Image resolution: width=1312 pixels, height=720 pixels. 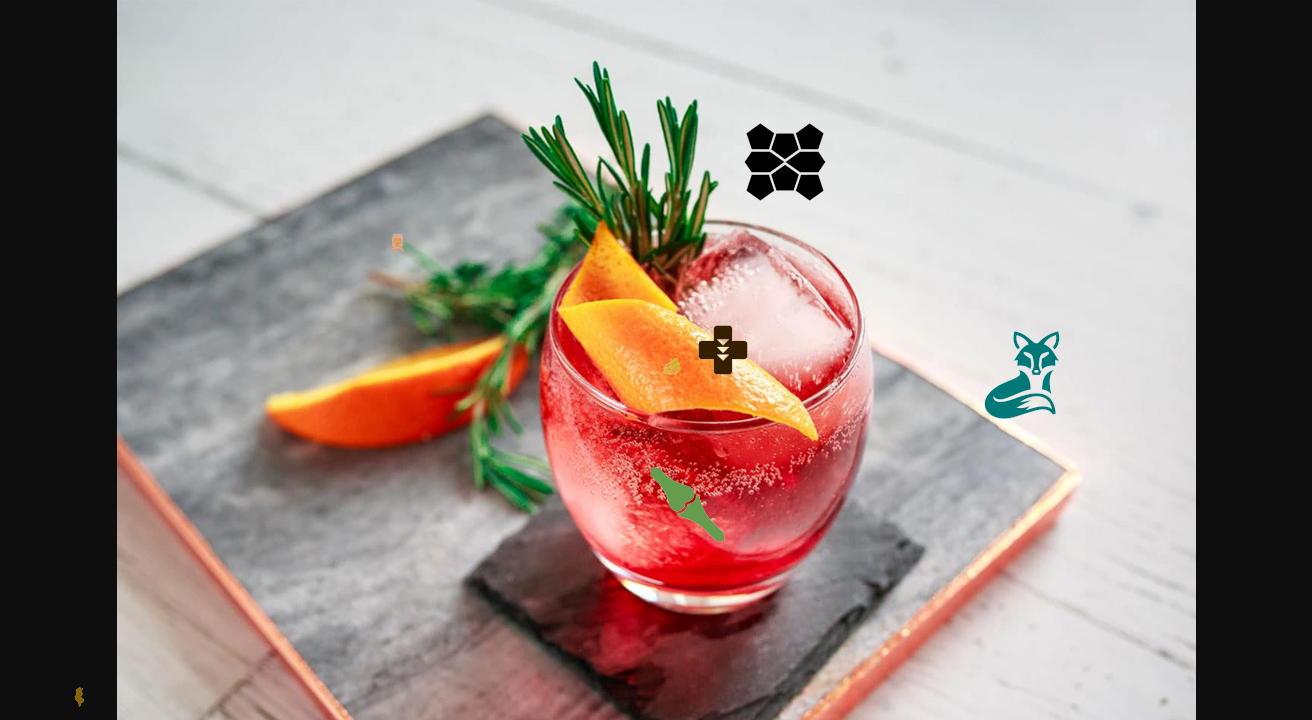 I want to click on fox character or avatar icon, so click(x=1022, y=375).